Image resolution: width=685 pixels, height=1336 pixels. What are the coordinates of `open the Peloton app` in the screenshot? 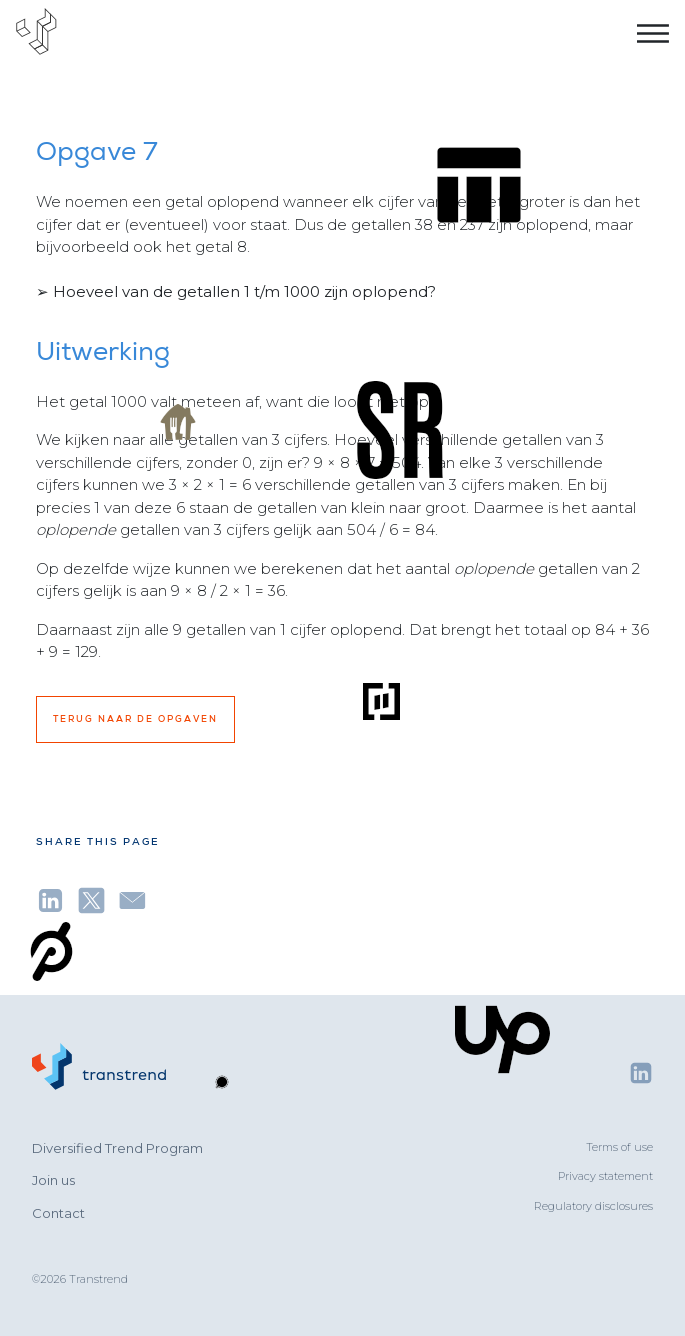 It's located at (51, 951).